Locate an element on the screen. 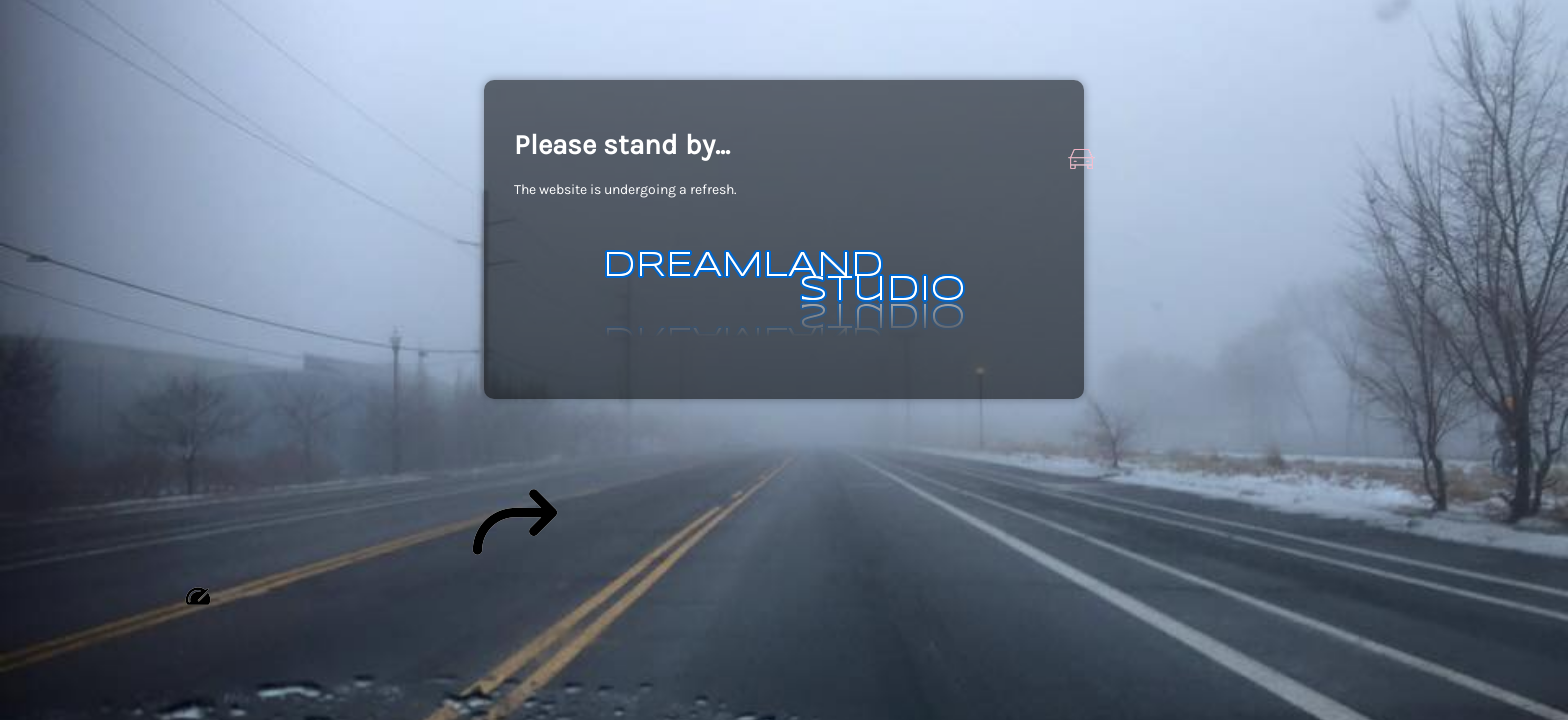 The width and height of the screenshot is (1568, 720). view speed or performance metrics is located at coordinates (198, 597).